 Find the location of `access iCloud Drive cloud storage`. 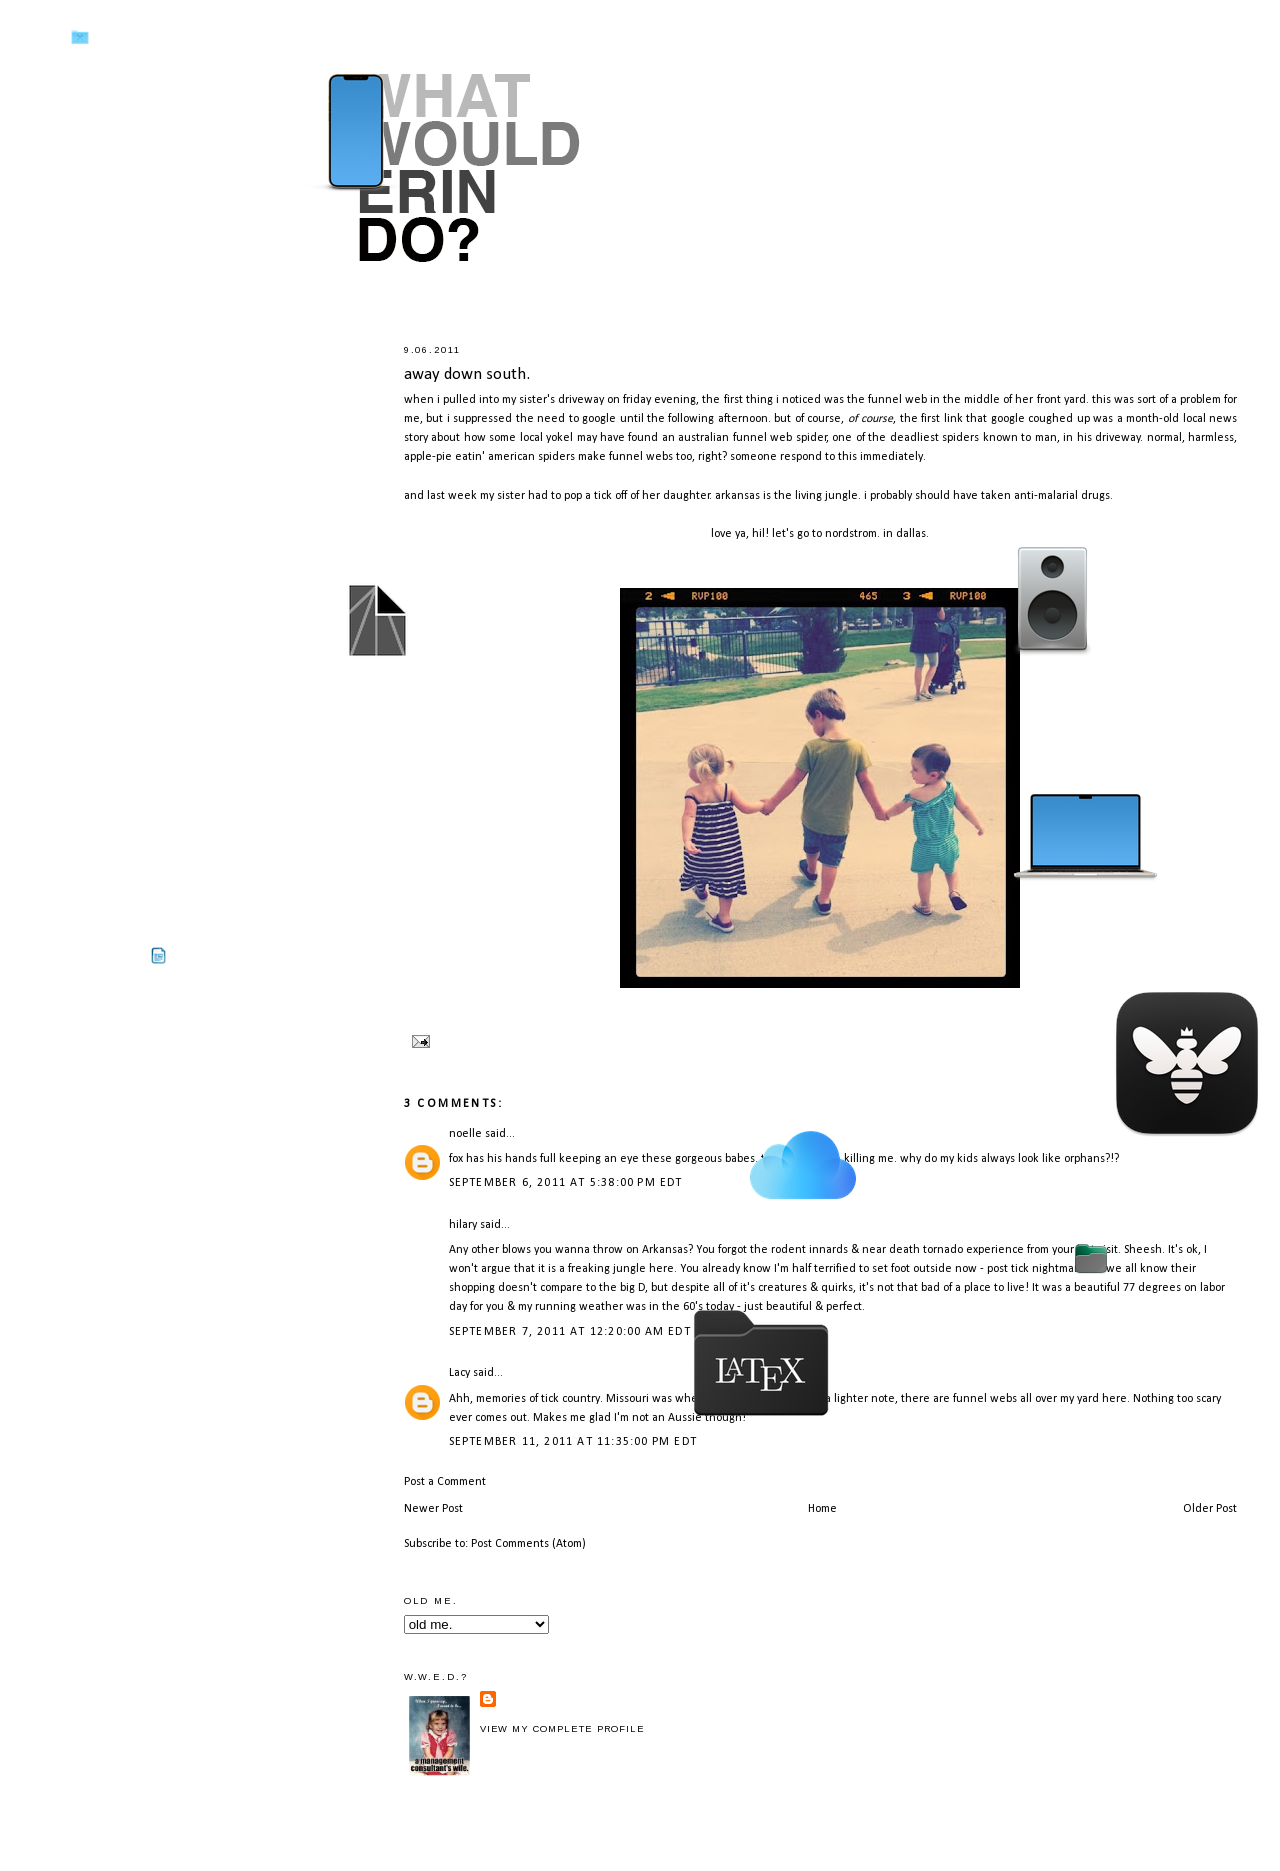

access iCloud Drive cloud storage is located at coordinates (803, 1165).